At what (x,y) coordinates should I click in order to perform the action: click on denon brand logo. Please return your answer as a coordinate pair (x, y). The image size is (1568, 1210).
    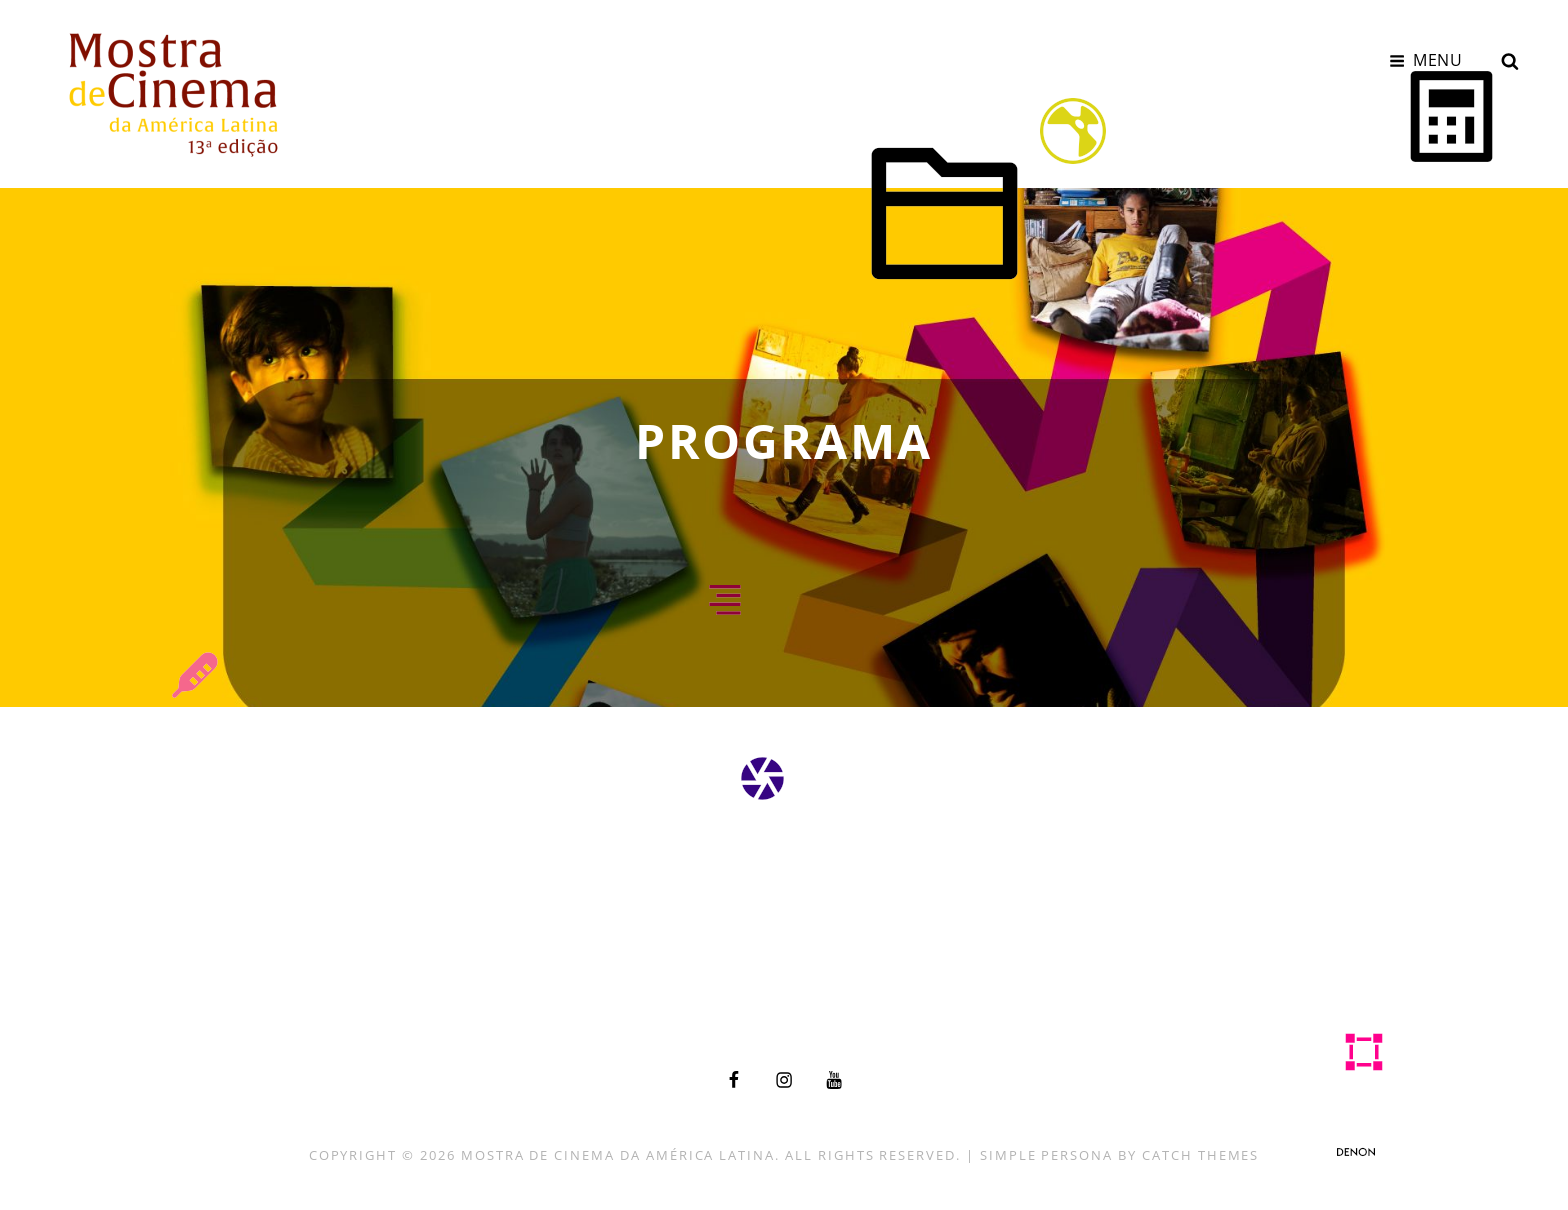
    Looking at the image, I should click on (1356, 1152).